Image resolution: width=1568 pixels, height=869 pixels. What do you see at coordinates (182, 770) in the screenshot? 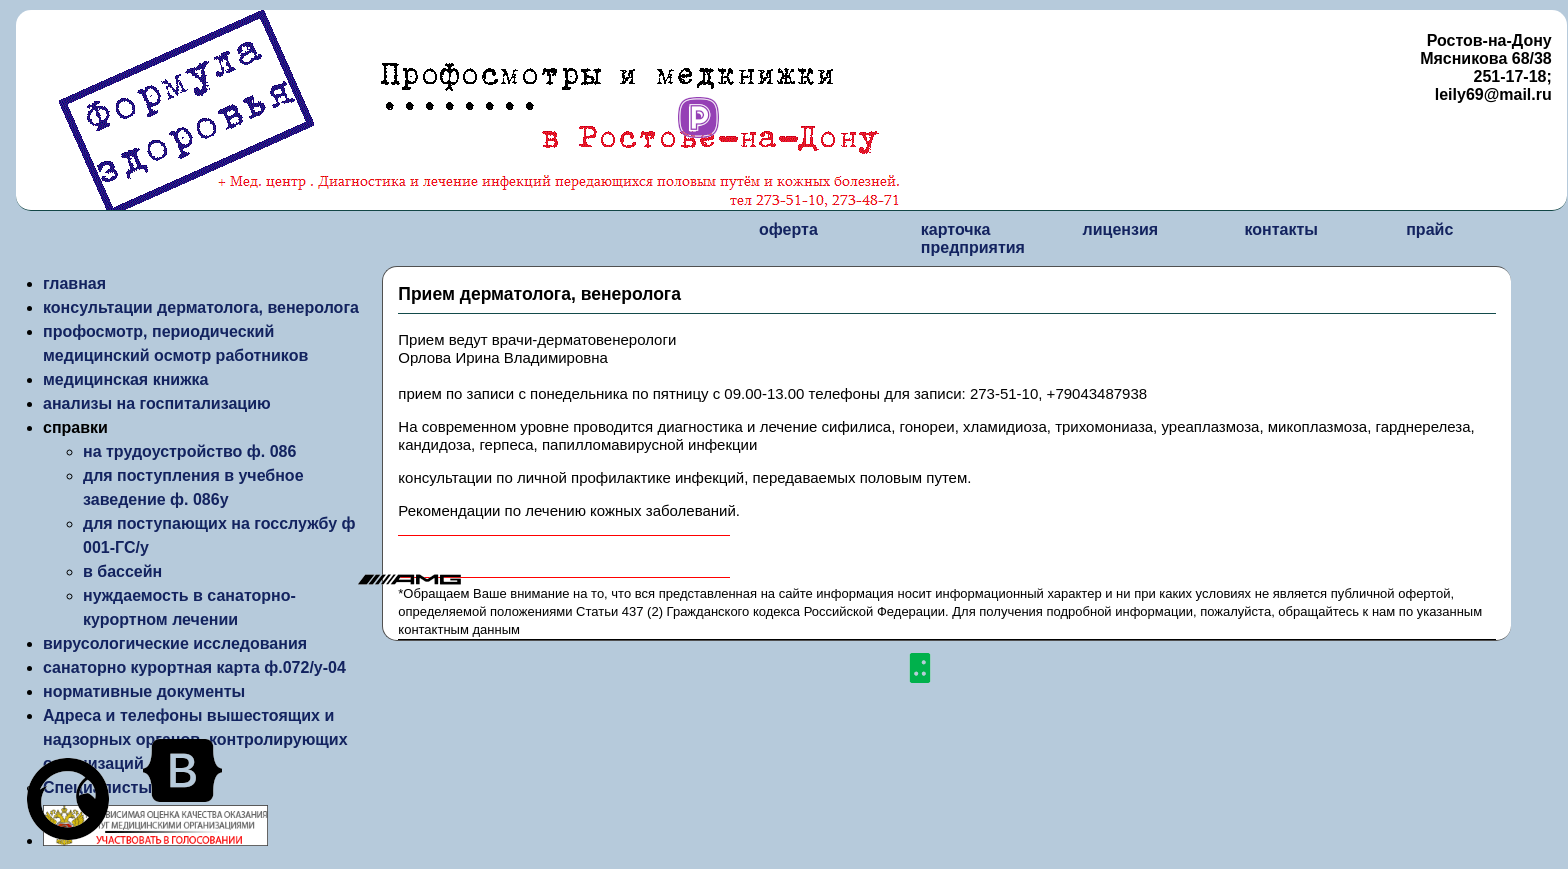
I see `Bootstrap framework logo` at bounding box center [182, 770].